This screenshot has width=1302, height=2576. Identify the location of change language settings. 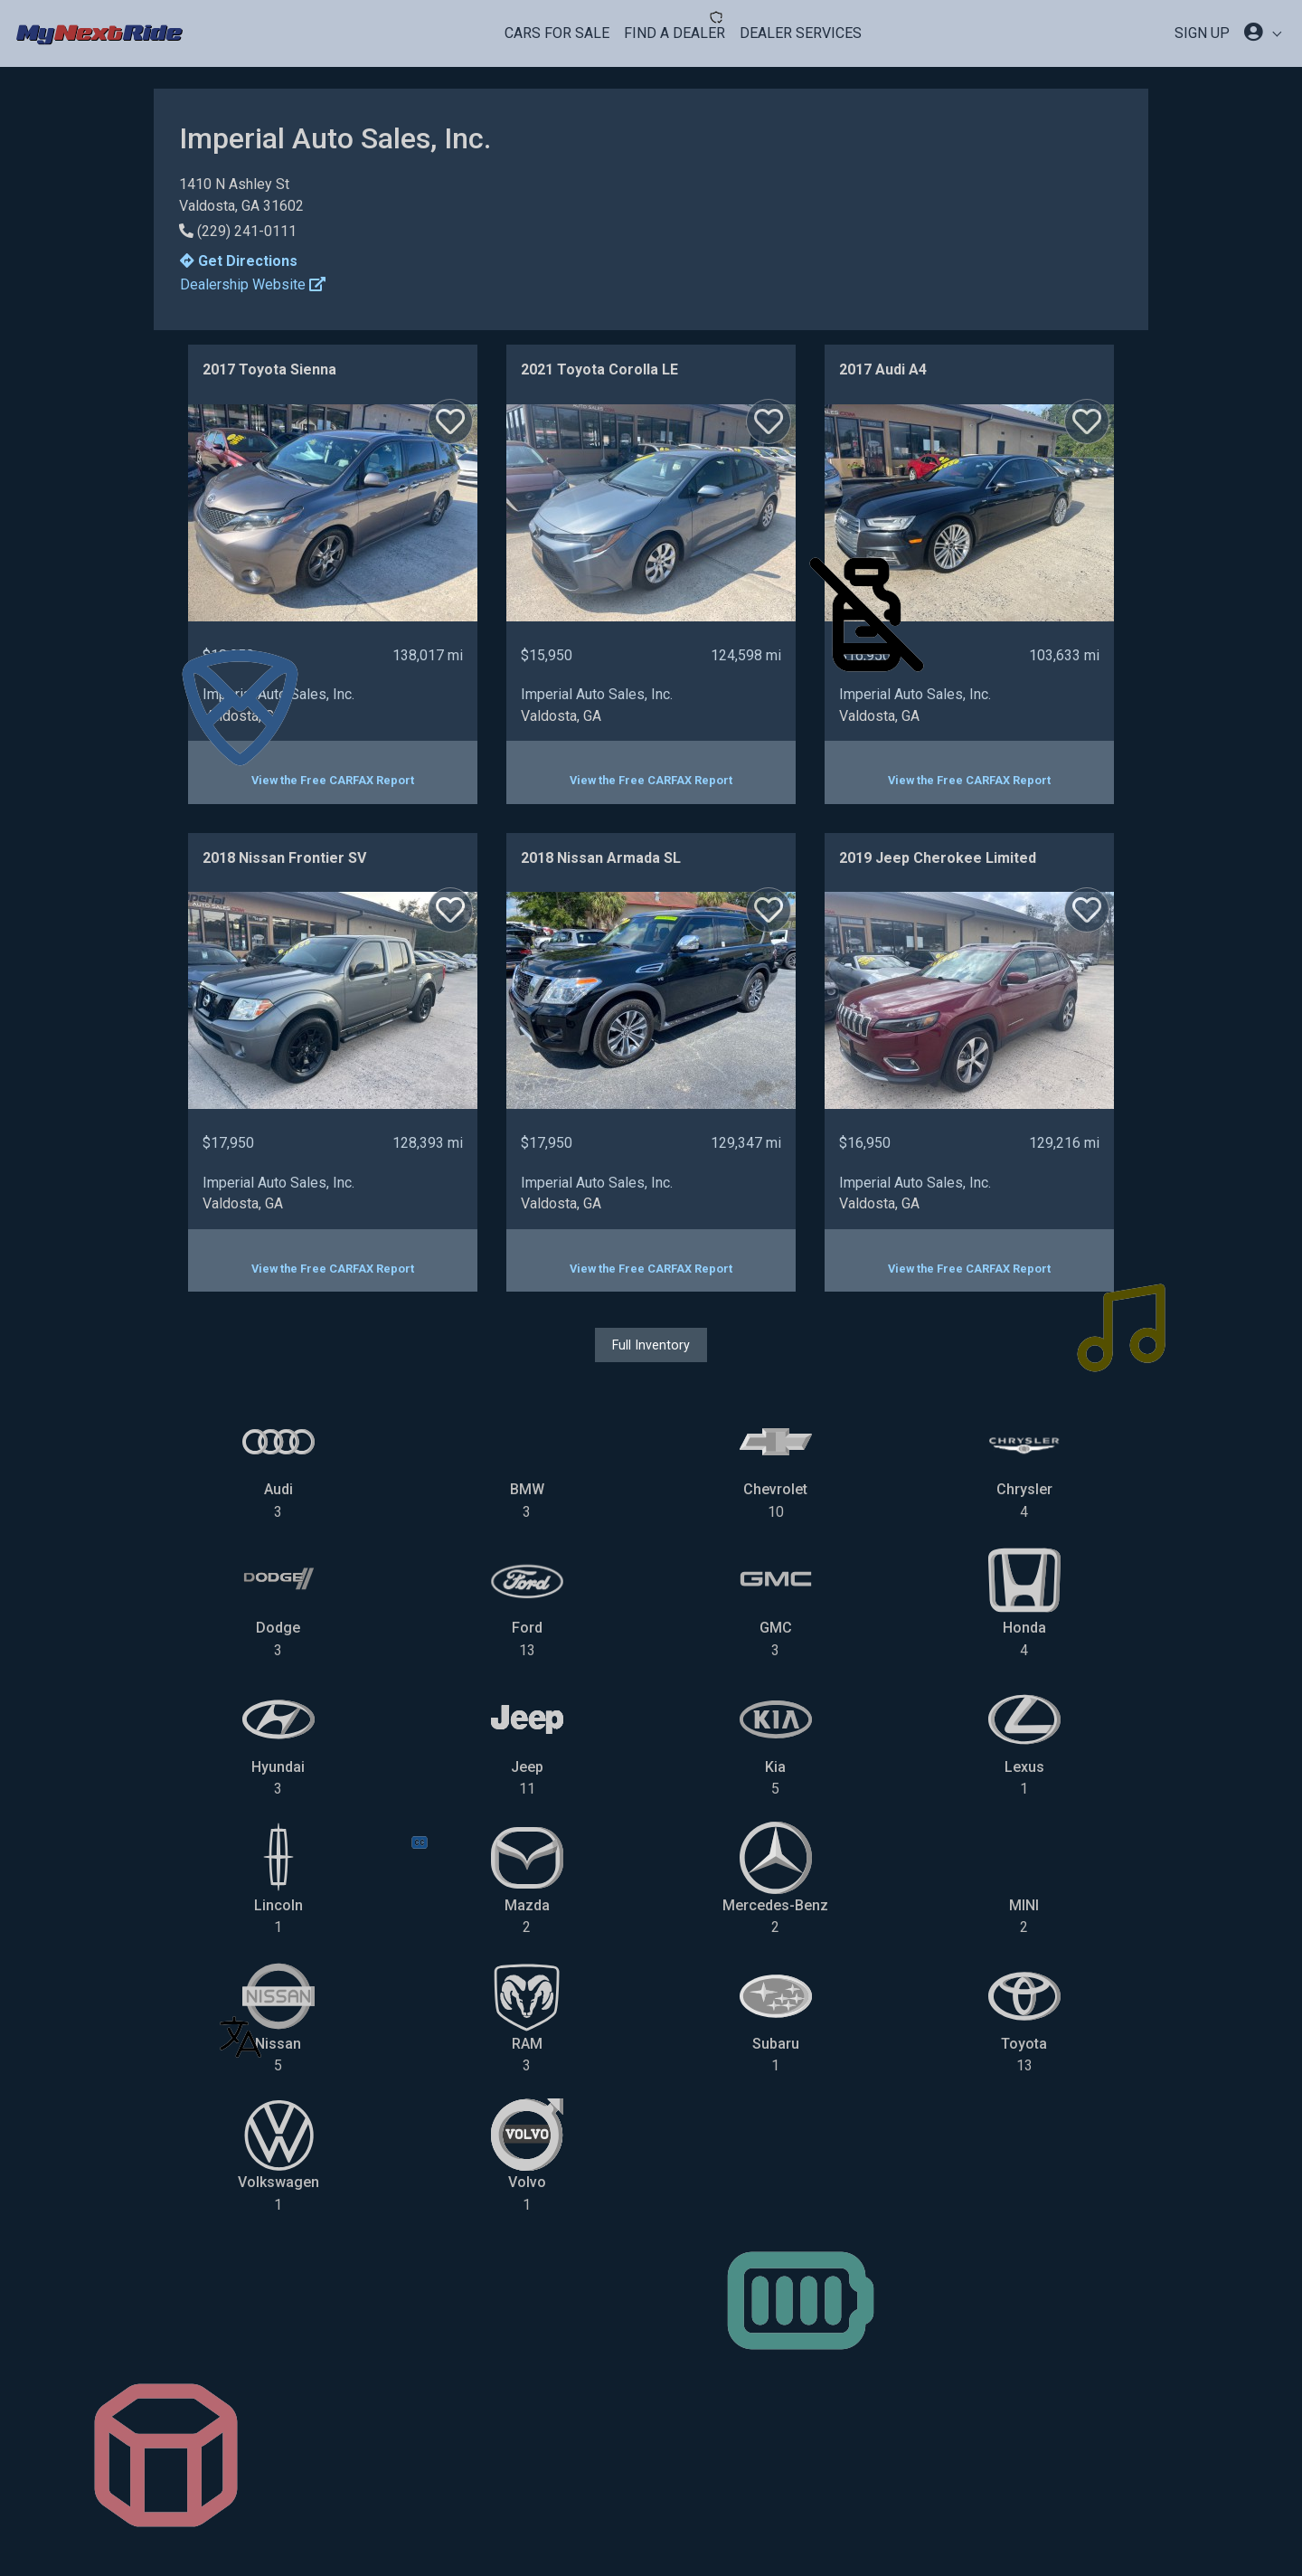
(241, 2037).